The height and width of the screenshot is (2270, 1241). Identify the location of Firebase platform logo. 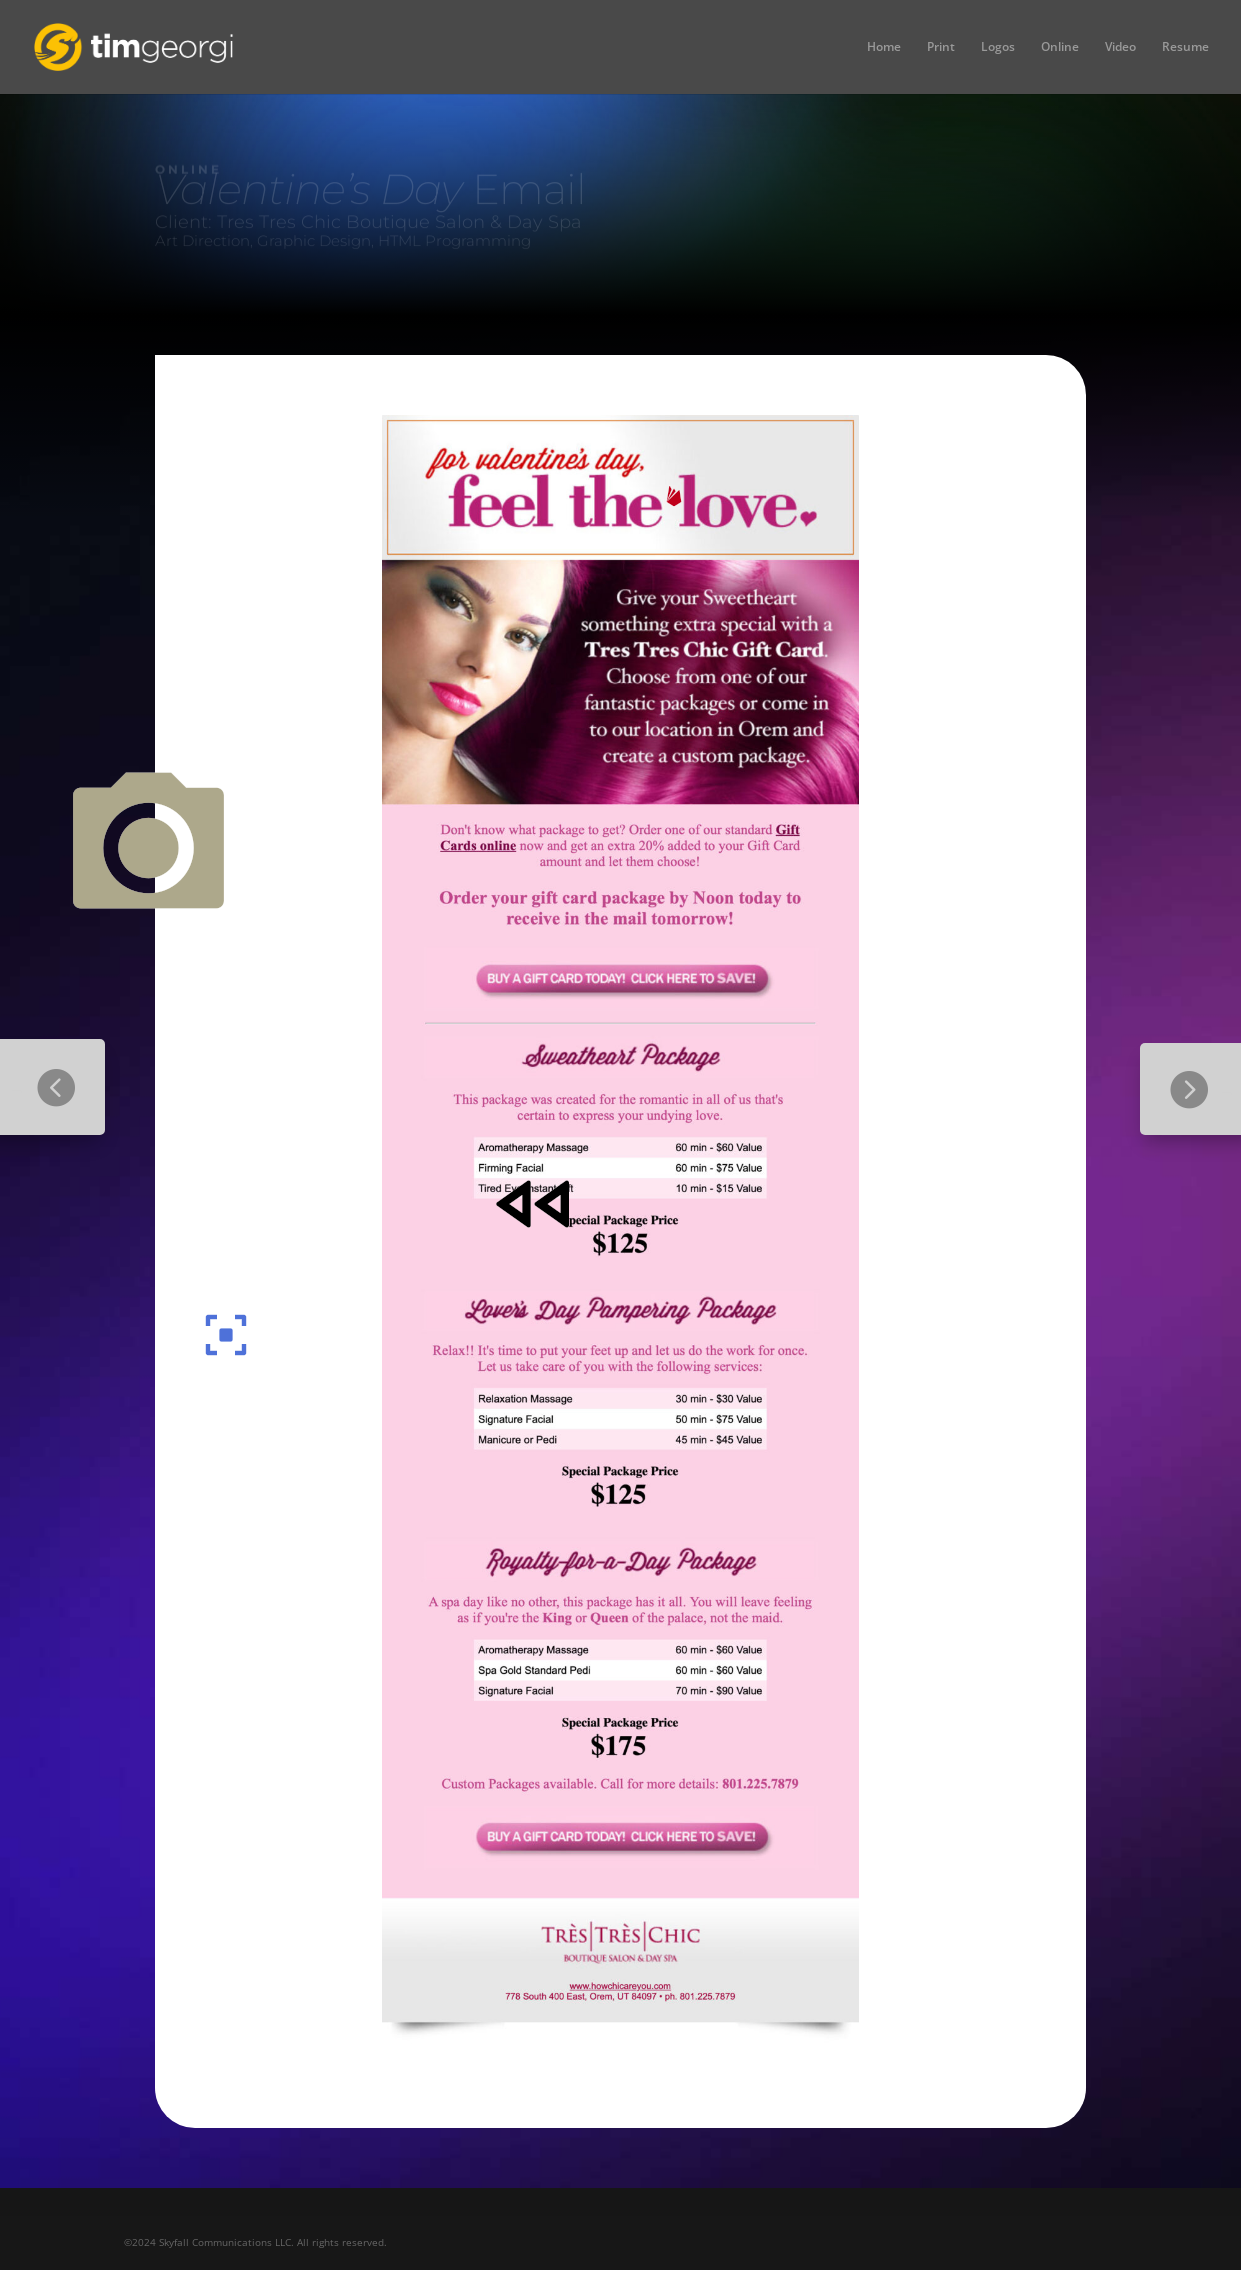
(674, 496).